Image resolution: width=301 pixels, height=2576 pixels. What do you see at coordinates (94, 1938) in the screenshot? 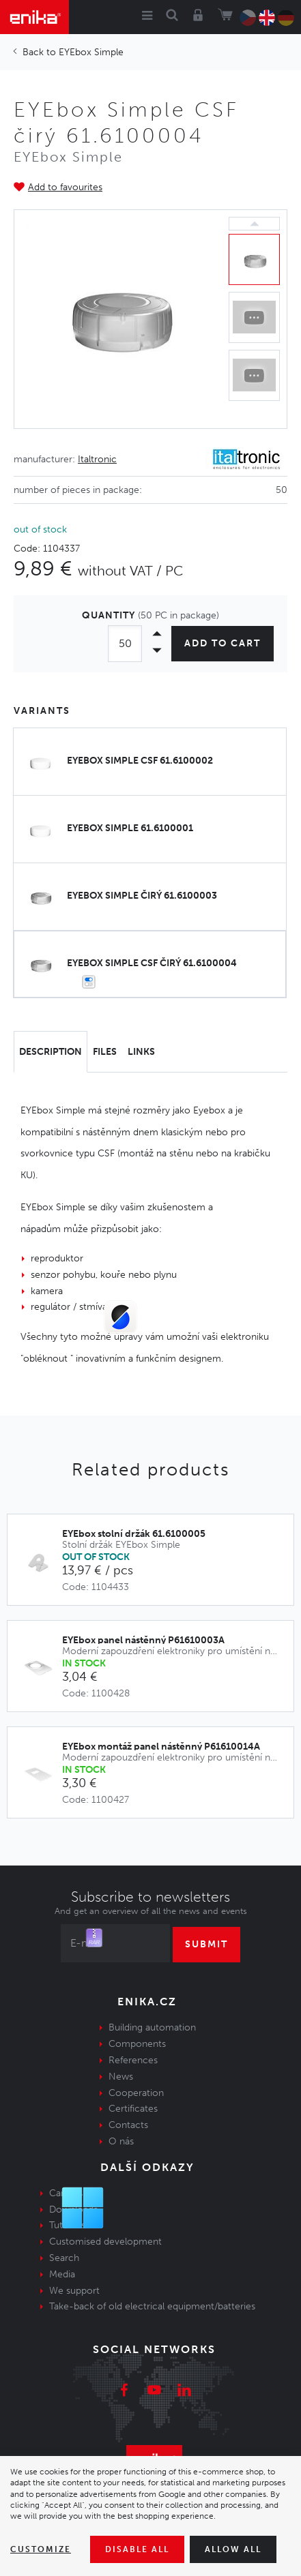
I see `a compressed RAR archive file` at bounding box center [94, 1938].